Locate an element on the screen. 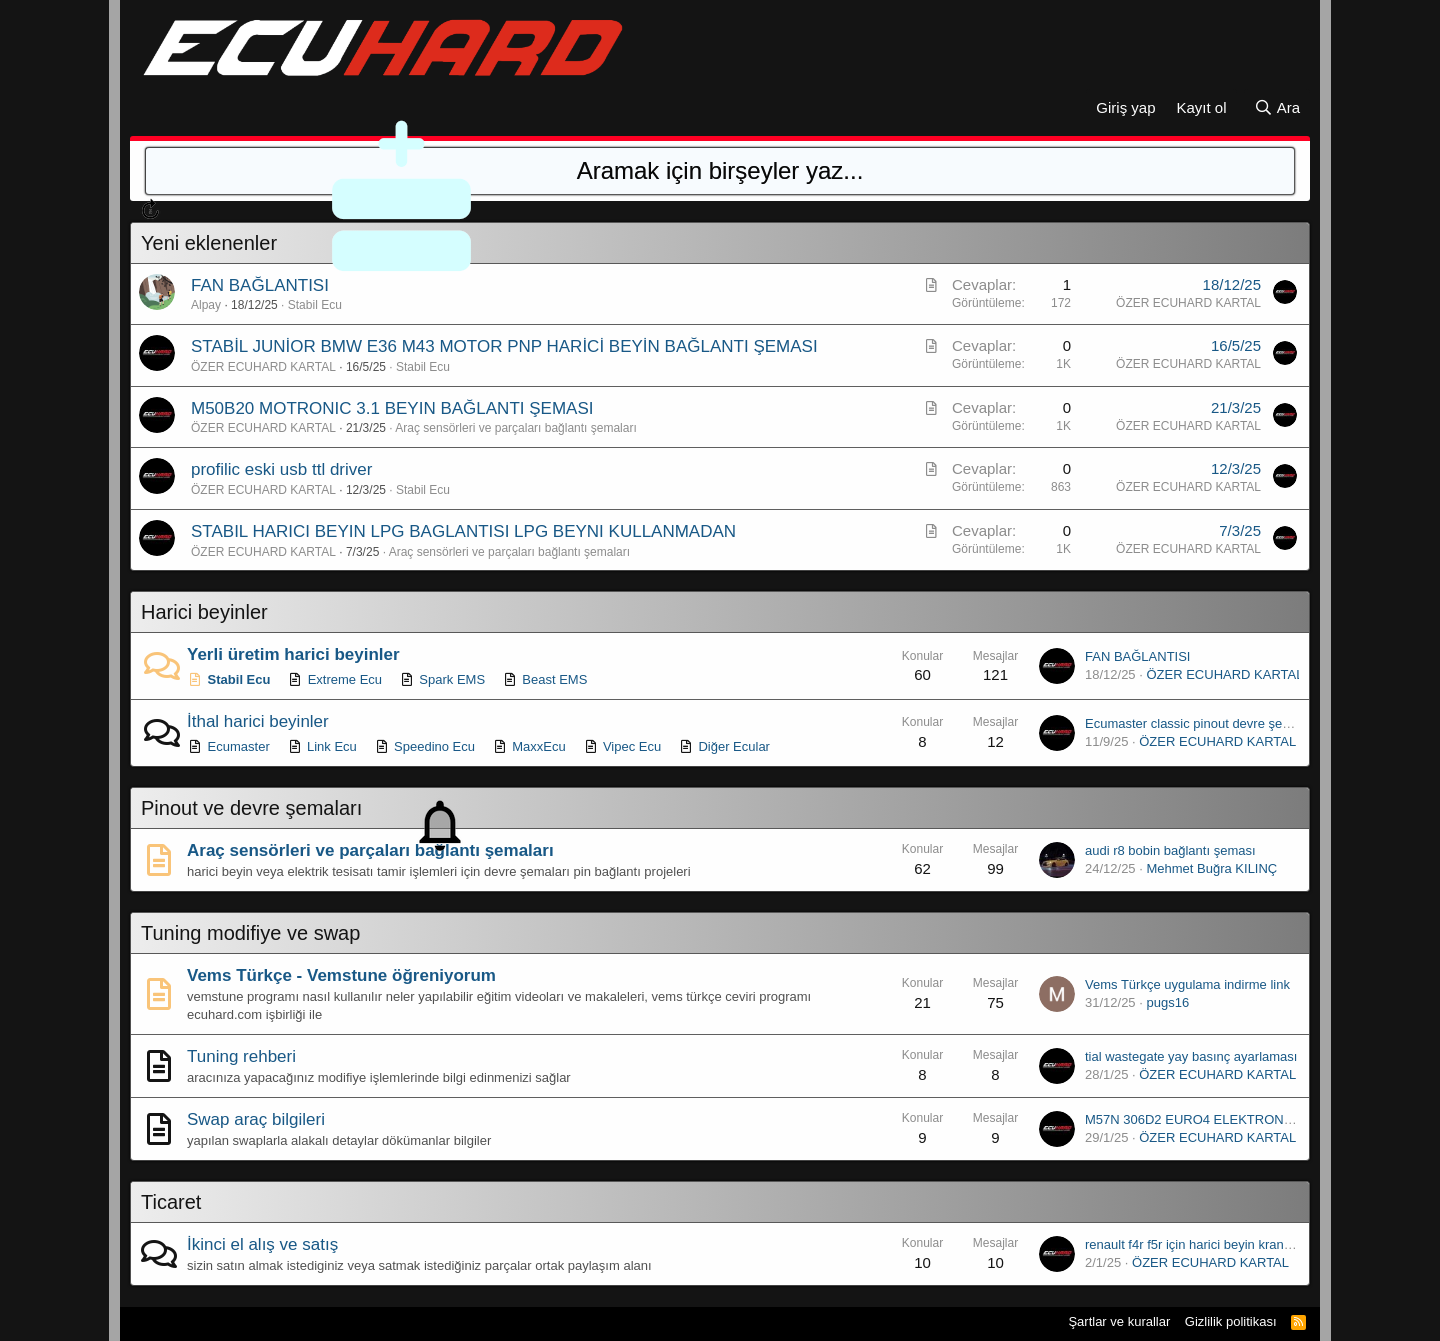 The height and width of the screenshot is (1341, 1440). skip forward 5 seconds in media playback is located at coordinates (150, 209).